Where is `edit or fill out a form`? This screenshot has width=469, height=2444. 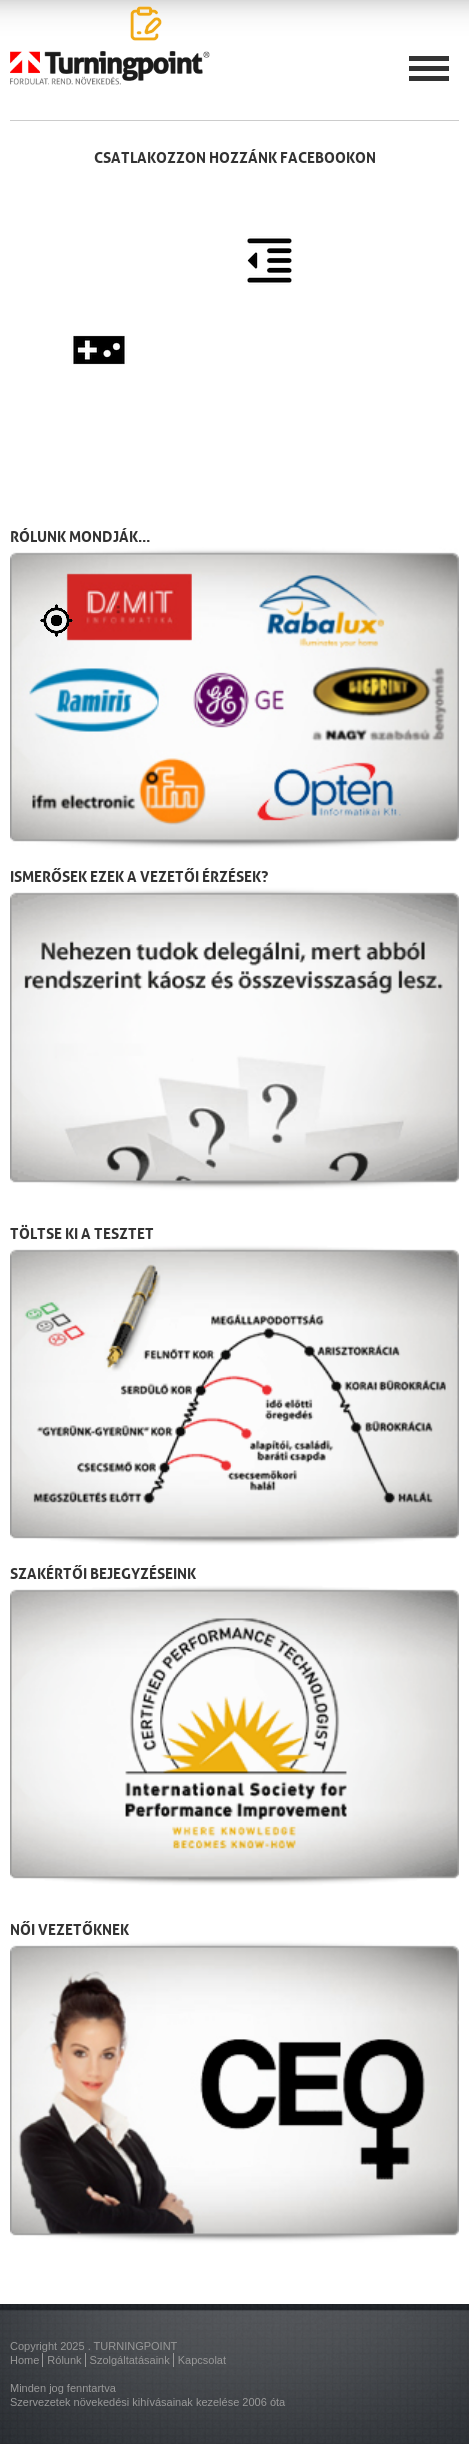 edit or fill out a form is located at coordinates (144, 23).